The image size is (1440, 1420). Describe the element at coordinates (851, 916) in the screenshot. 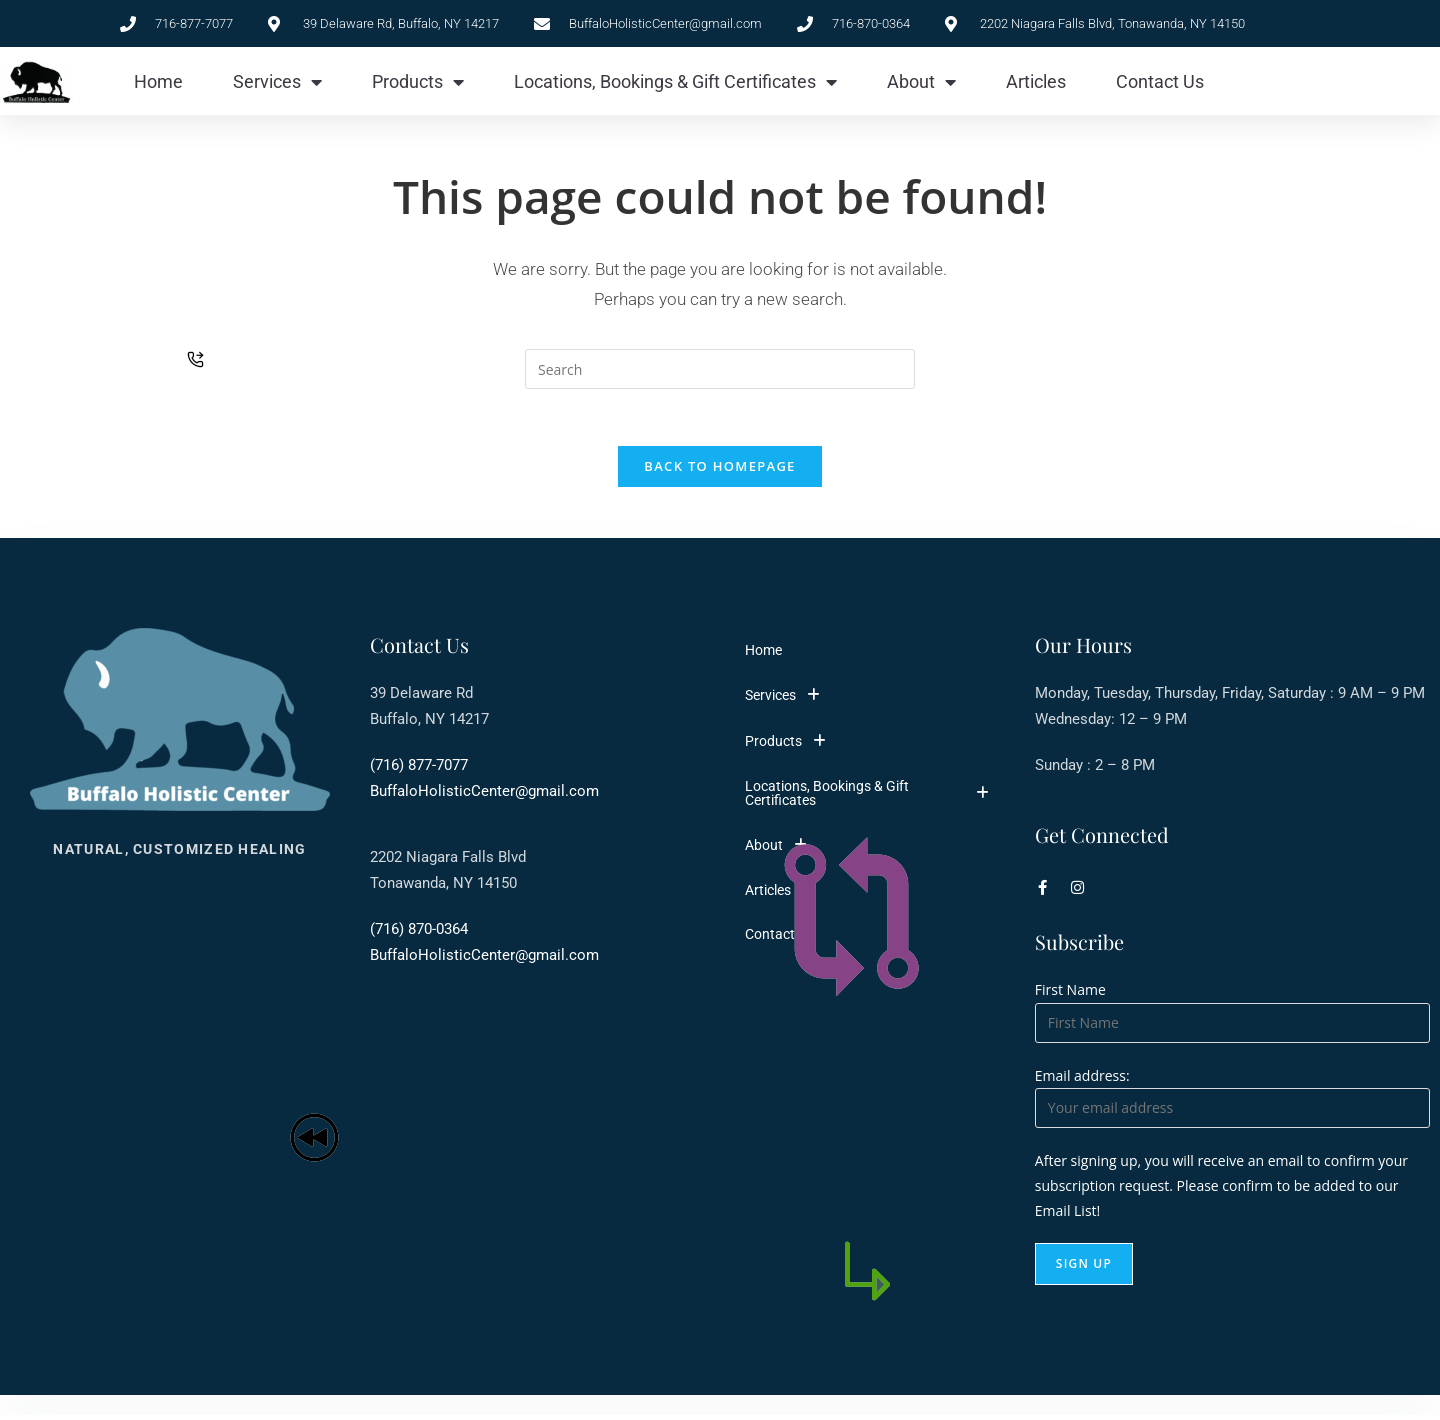

I see `compare branches or commits in version control` at that location.